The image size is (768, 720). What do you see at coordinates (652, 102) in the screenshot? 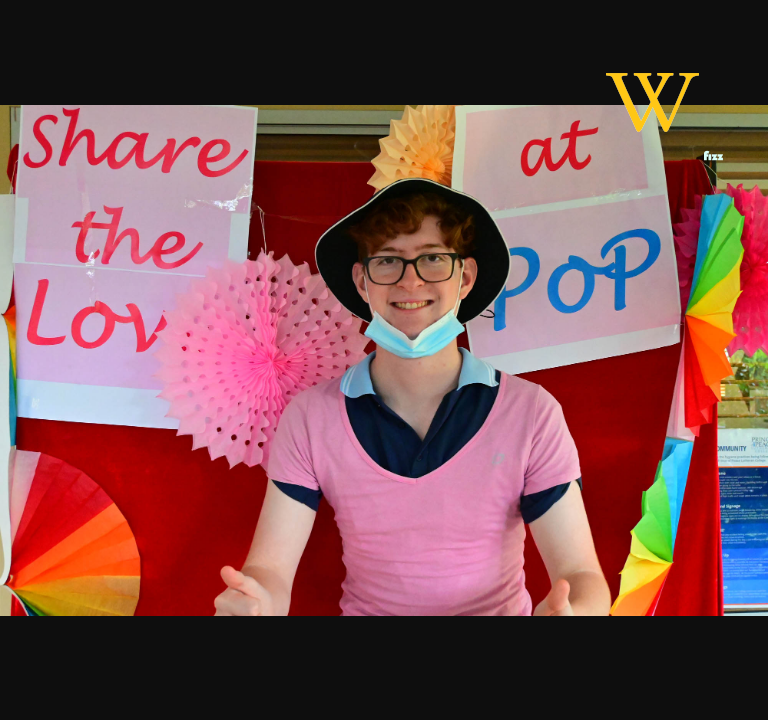
I see `open Wikipedia` at bounding box center [652, 102].